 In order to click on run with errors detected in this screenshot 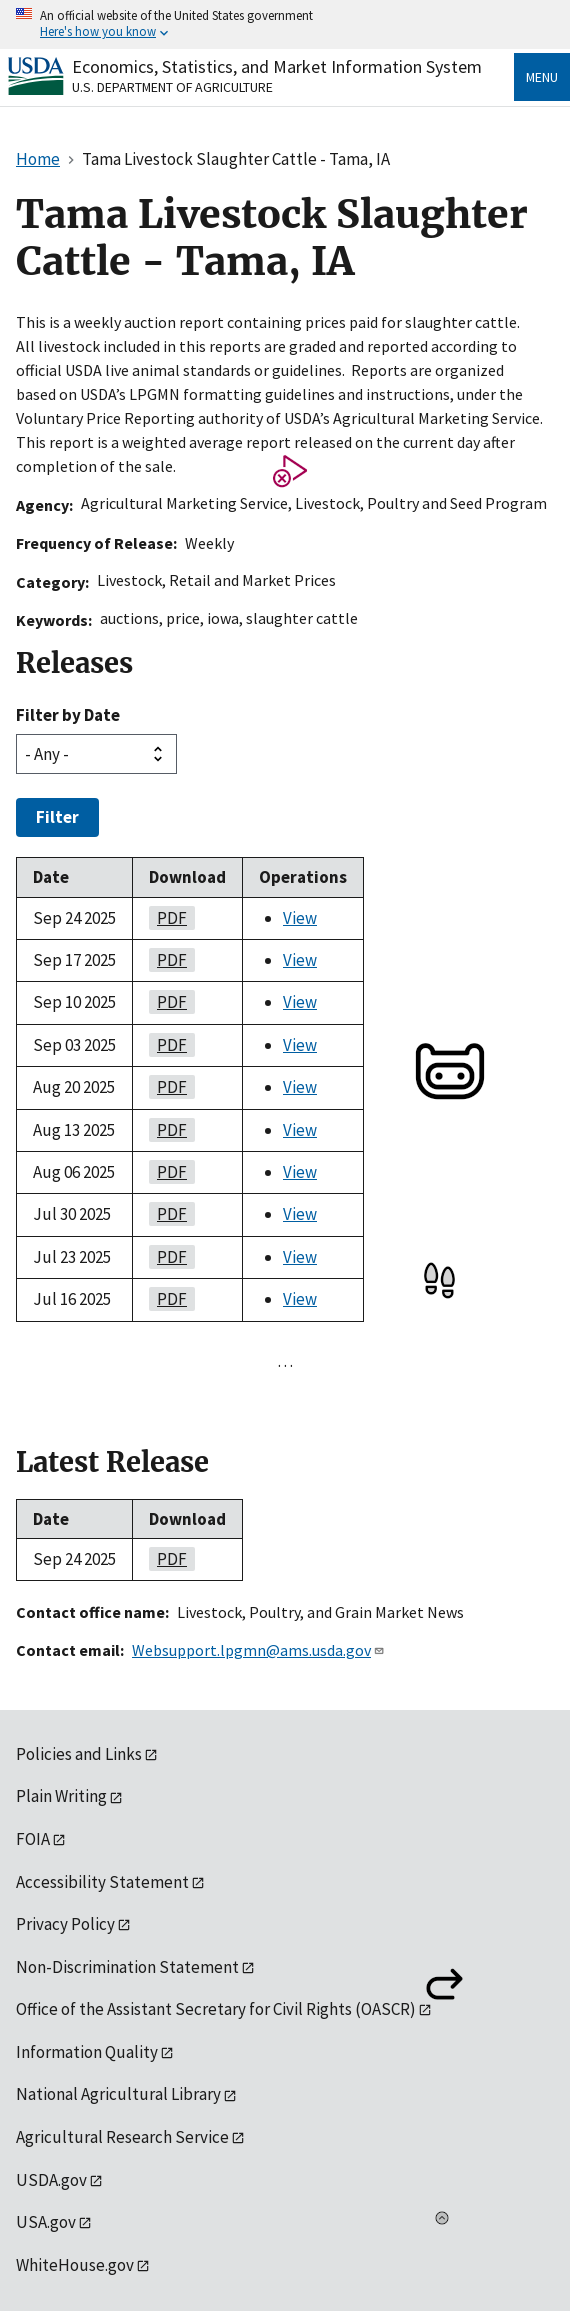, I will do `click(290, 469)`.